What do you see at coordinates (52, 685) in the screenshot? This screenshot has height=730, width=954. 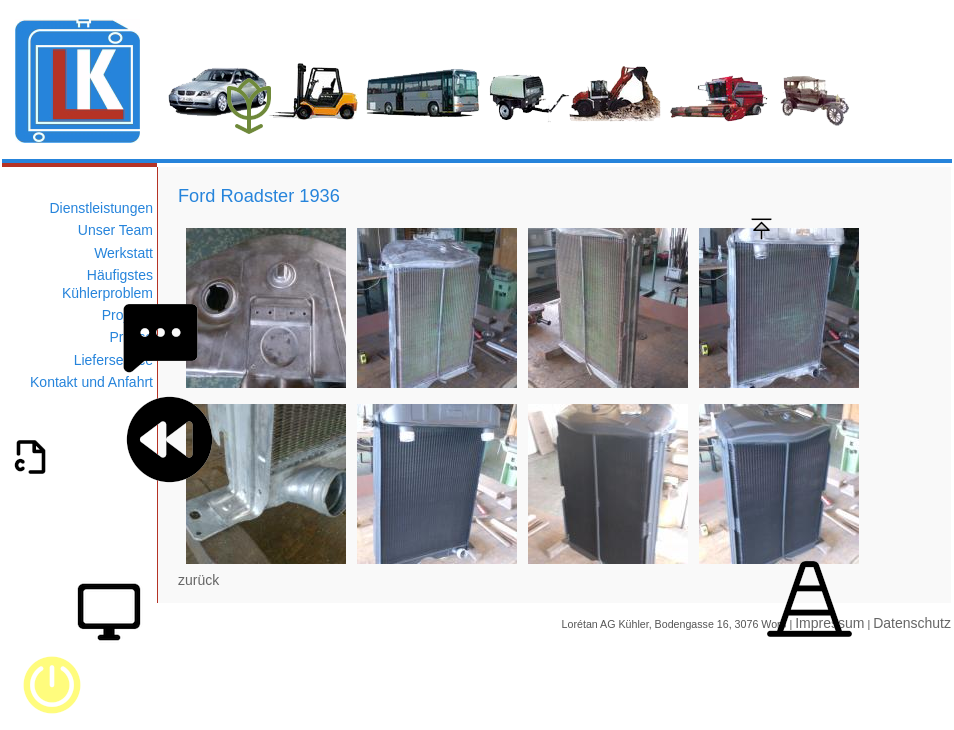 I see `turn device on or off` at bounding box center [52, 685].